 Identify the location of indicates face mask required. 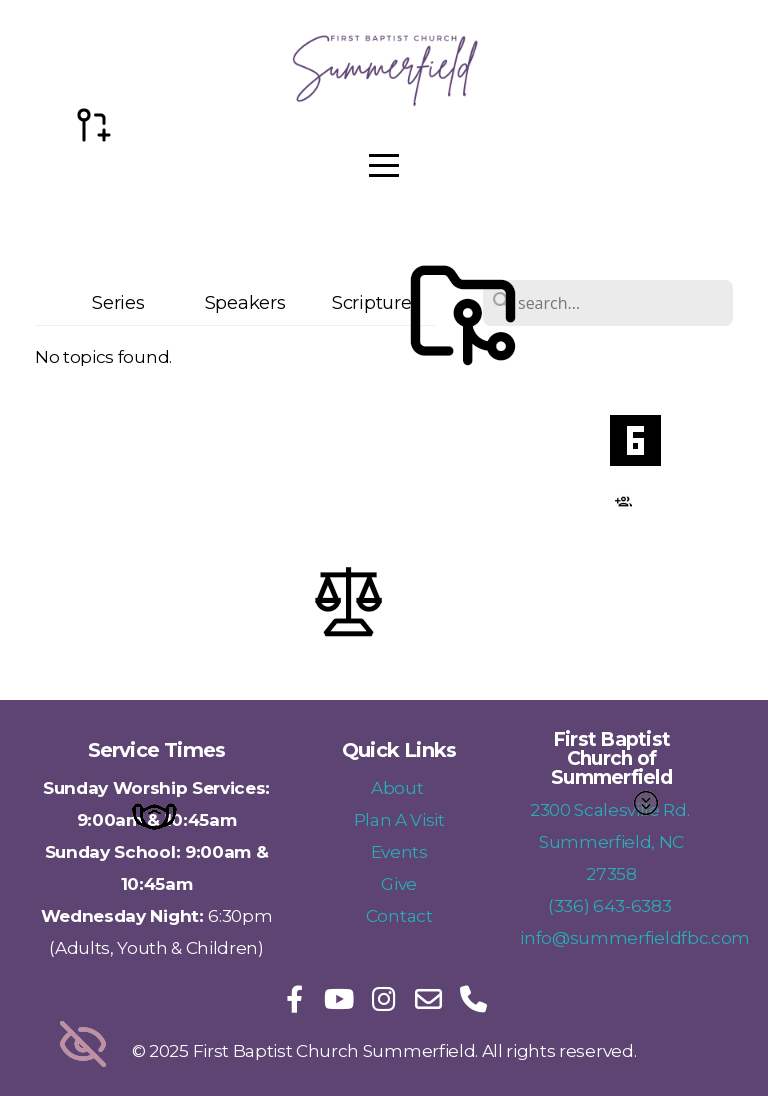
(154, 816).